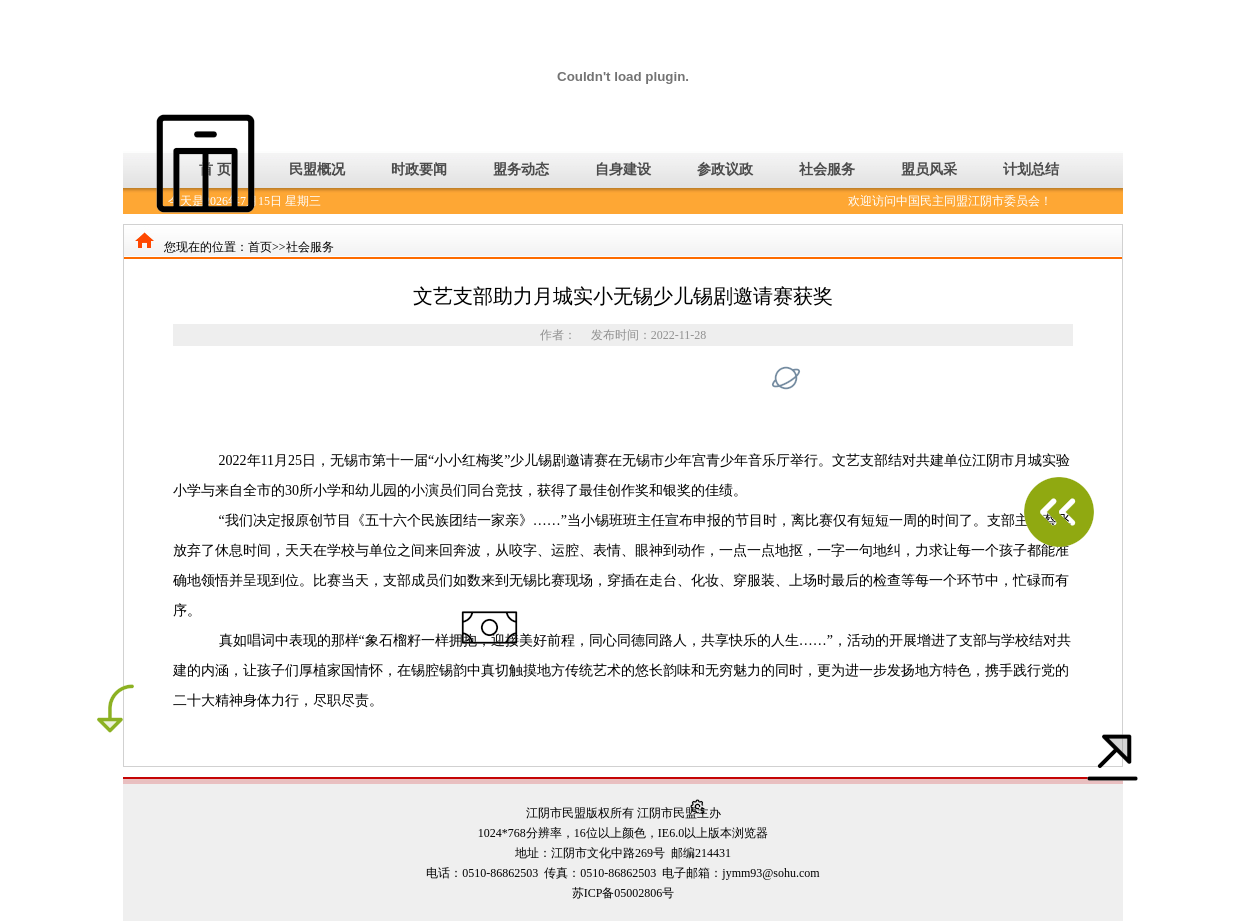  Describe the element at coordinates (489, 627) in the screenshot. I see `view your balance or funds` at that location.